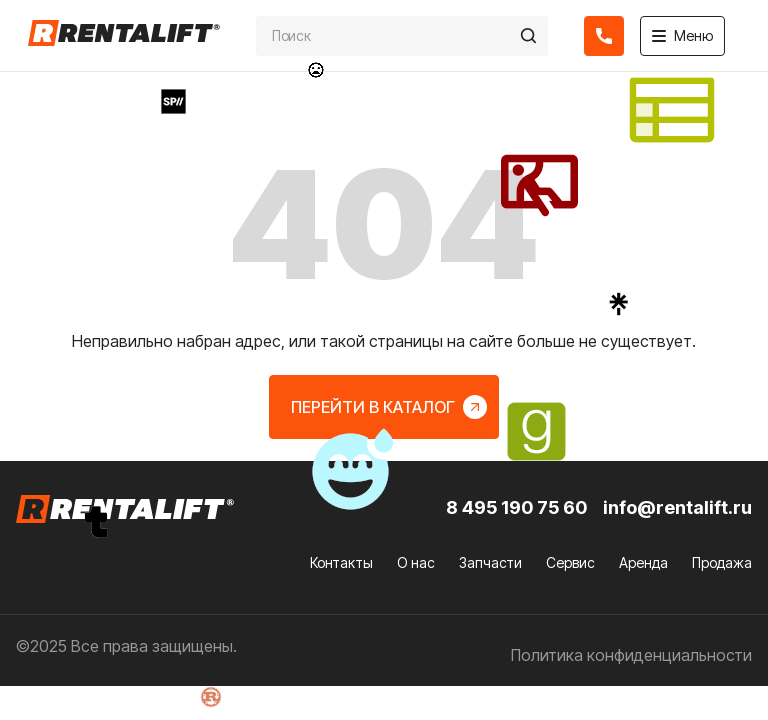 Image resolution: width=768 pixels, height=720 pixels. Describe the element at coordinates (539, 185) in the screenshot. I see `emergency exit or escape route` at that location.